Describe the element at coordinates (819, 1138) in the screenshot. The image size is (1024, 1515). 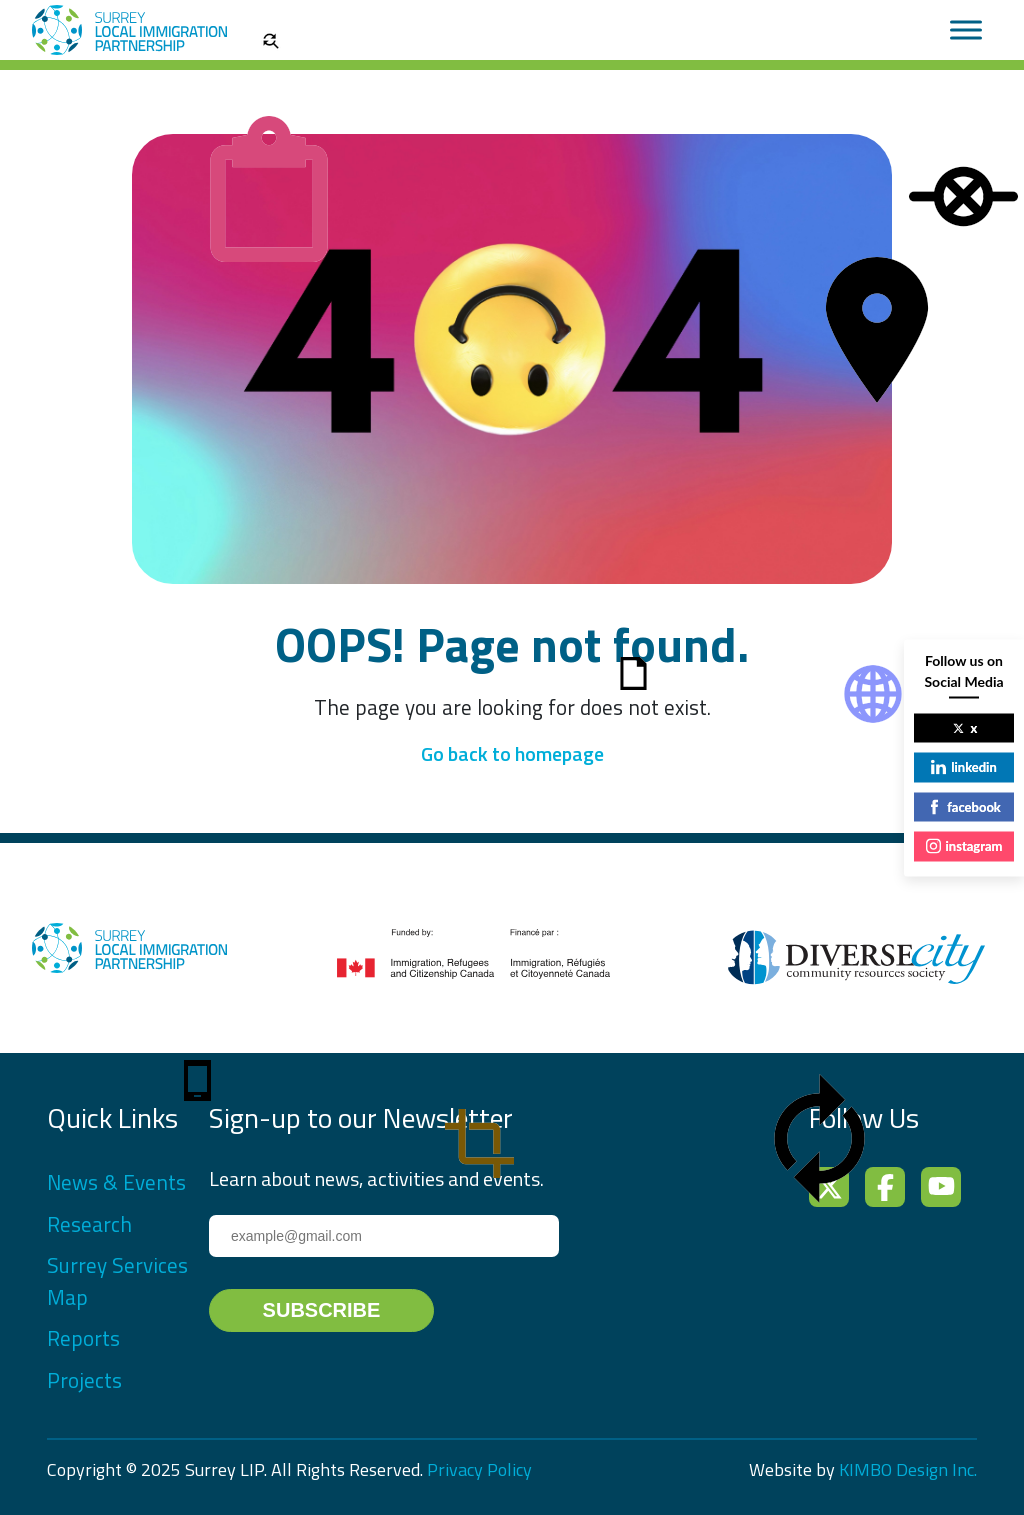
I see `refresh the current page or content` at that location.